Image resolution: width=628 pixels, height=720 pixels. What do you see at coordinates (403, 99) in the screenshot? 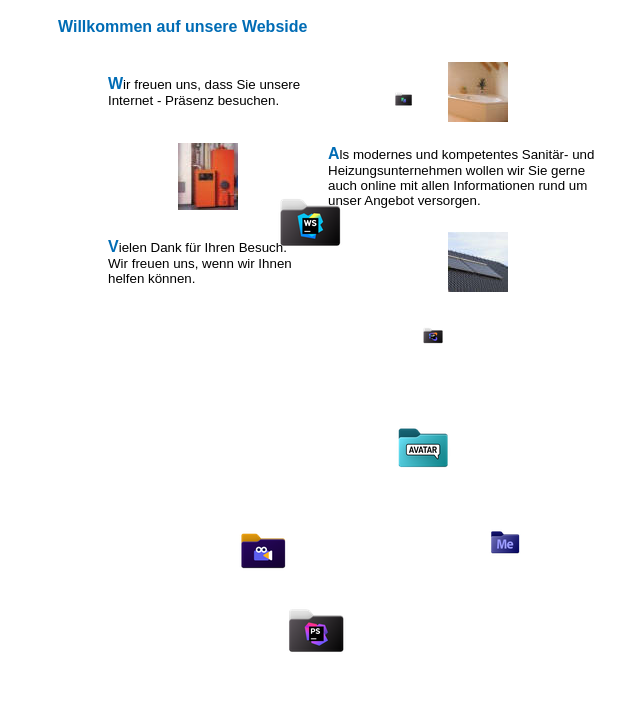
I see `open folder containing JetBrains Code With Me projects` at bounding box center [403, 99].